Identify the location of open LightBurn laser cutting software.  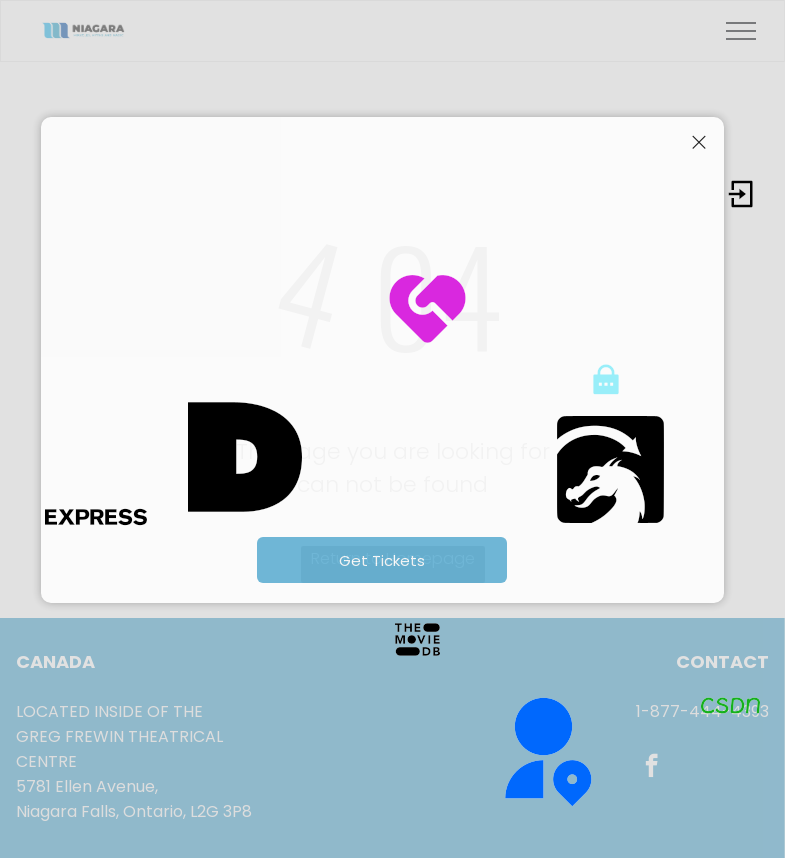
(610, 469).